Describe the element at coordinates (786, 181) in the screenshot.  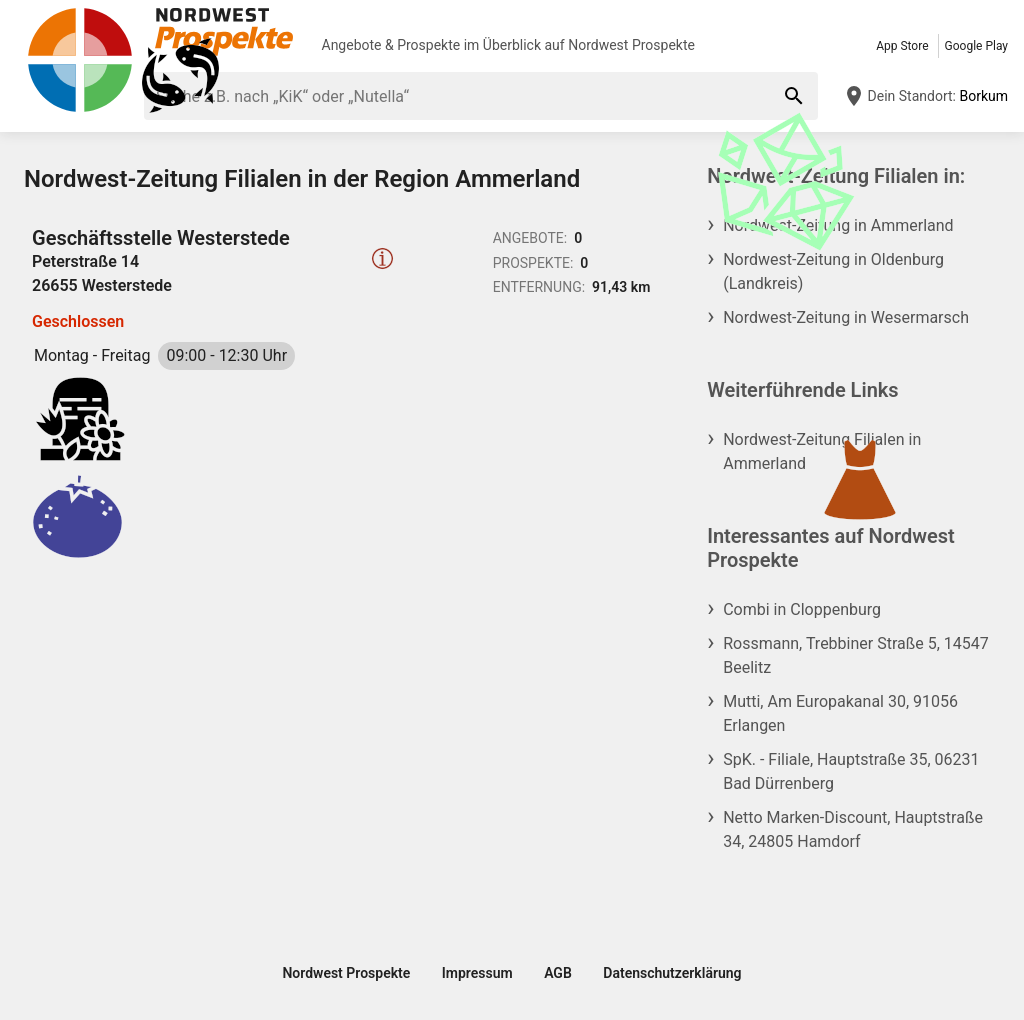
I see `view your gem balance or currency` at that location.